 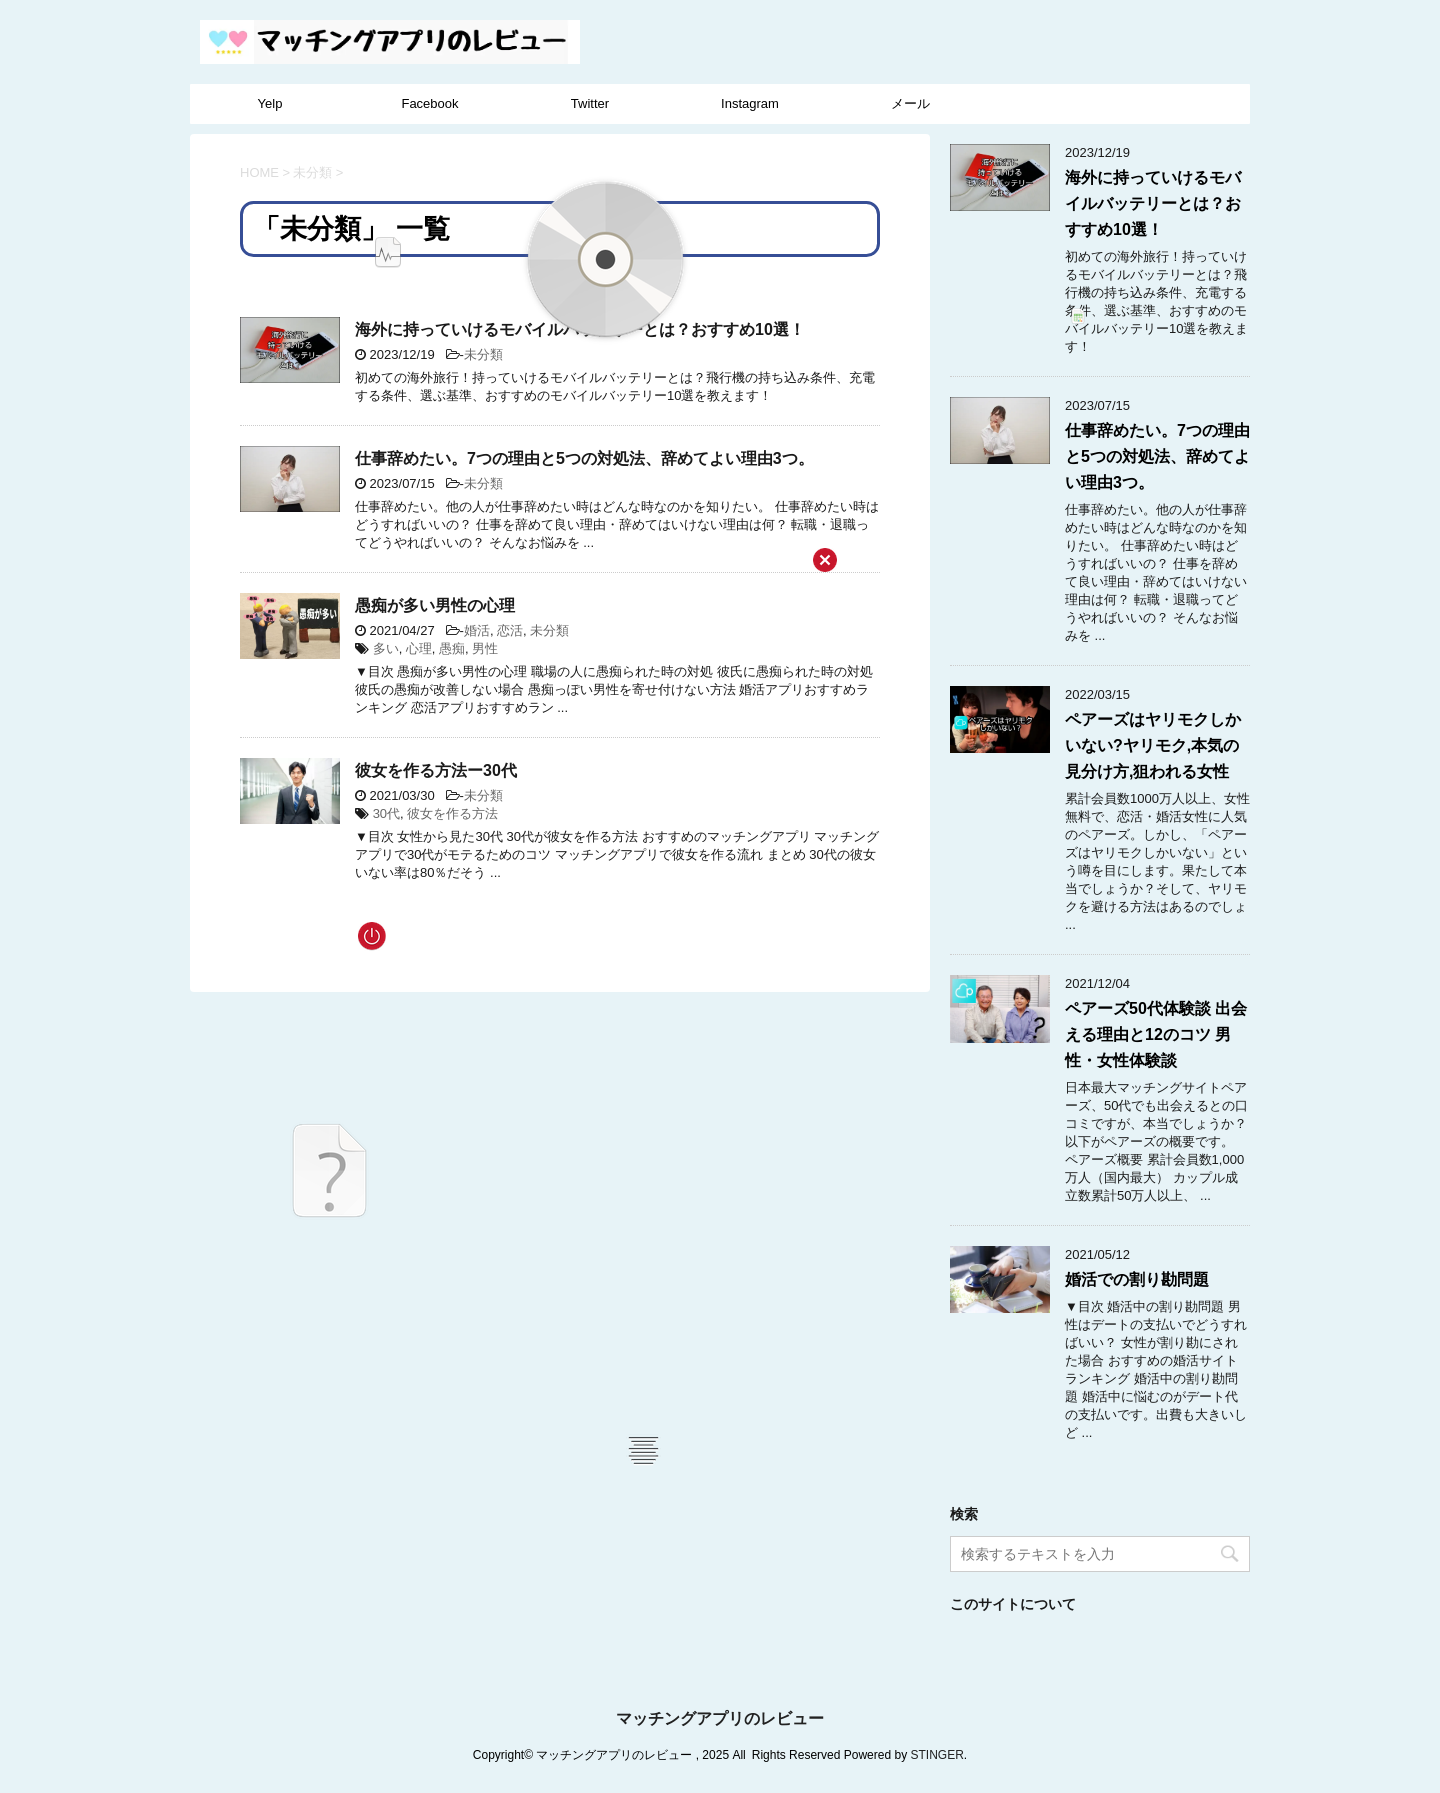 I want to click on unknown or unrecognized file type, so click(x=329, y=1170).